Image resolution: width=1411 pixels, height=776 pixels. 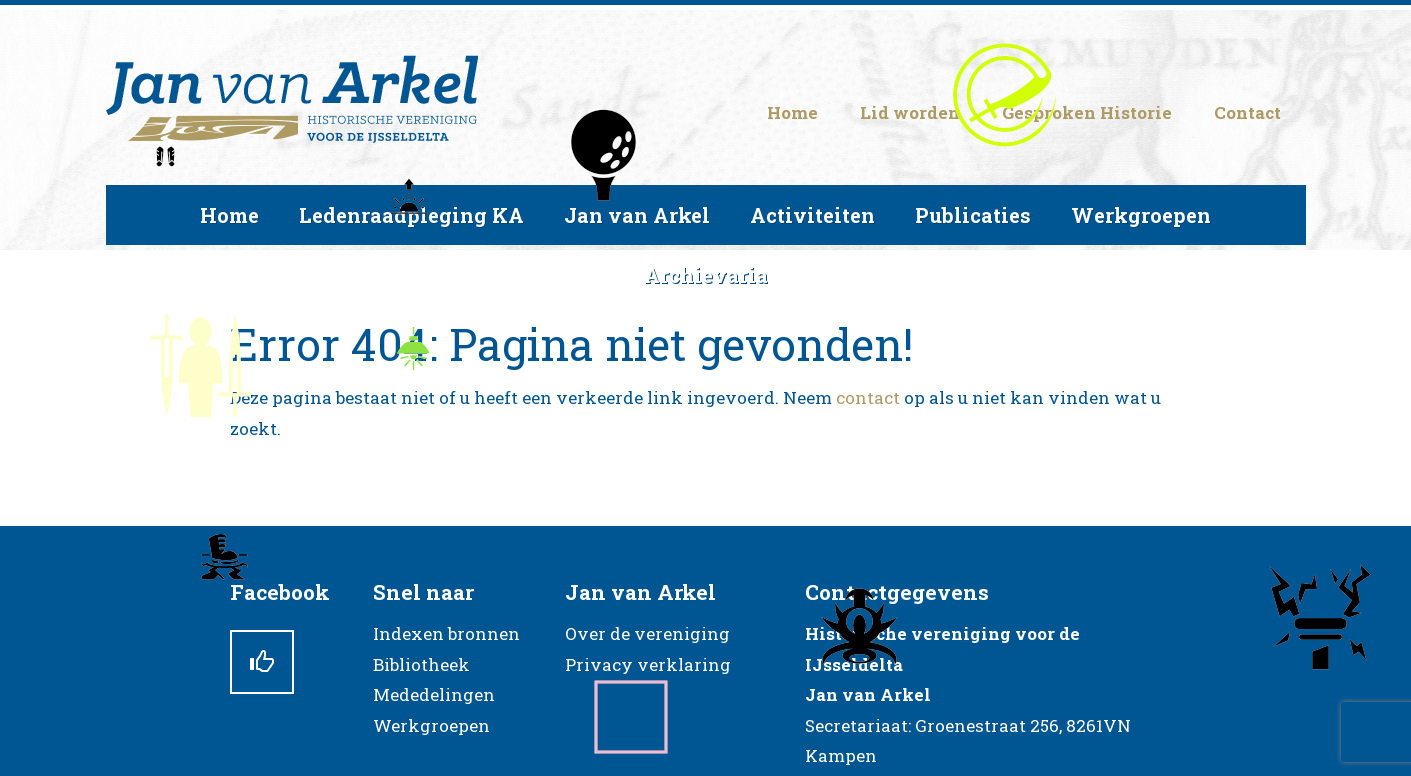 I want to click on activate spin attack or special sword ability, so click(x=1004, y=95).